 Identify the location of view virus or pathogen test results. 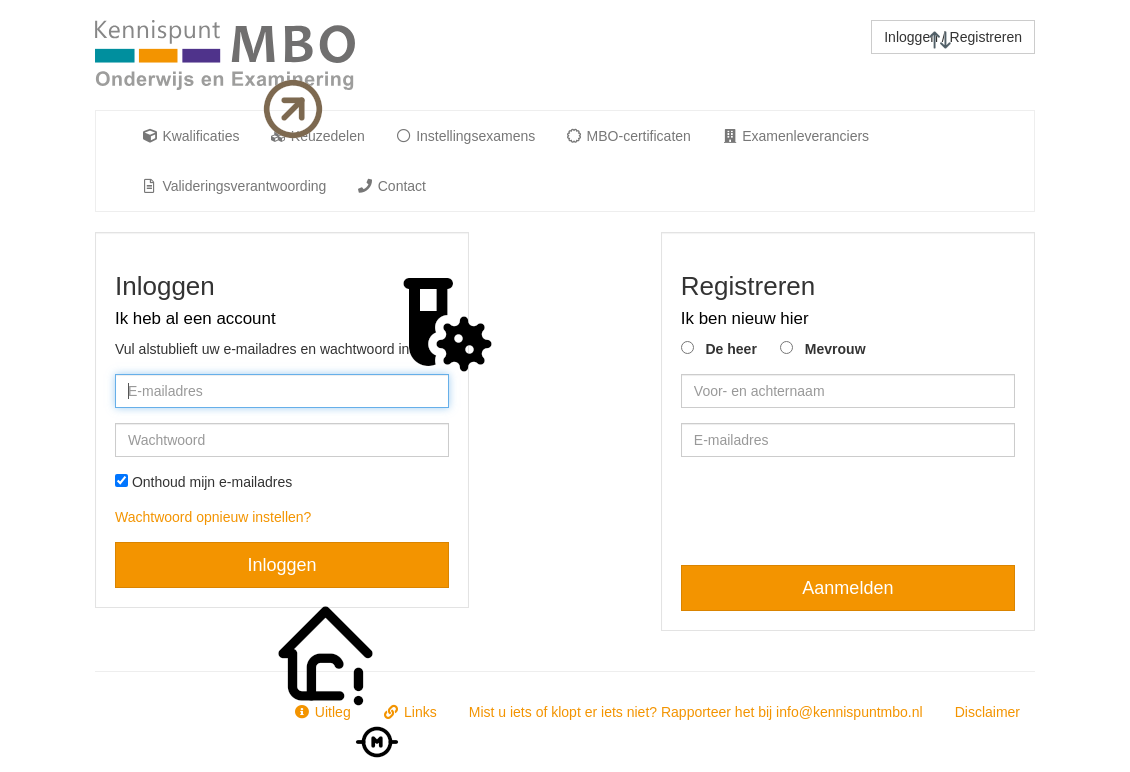
(442, 322).